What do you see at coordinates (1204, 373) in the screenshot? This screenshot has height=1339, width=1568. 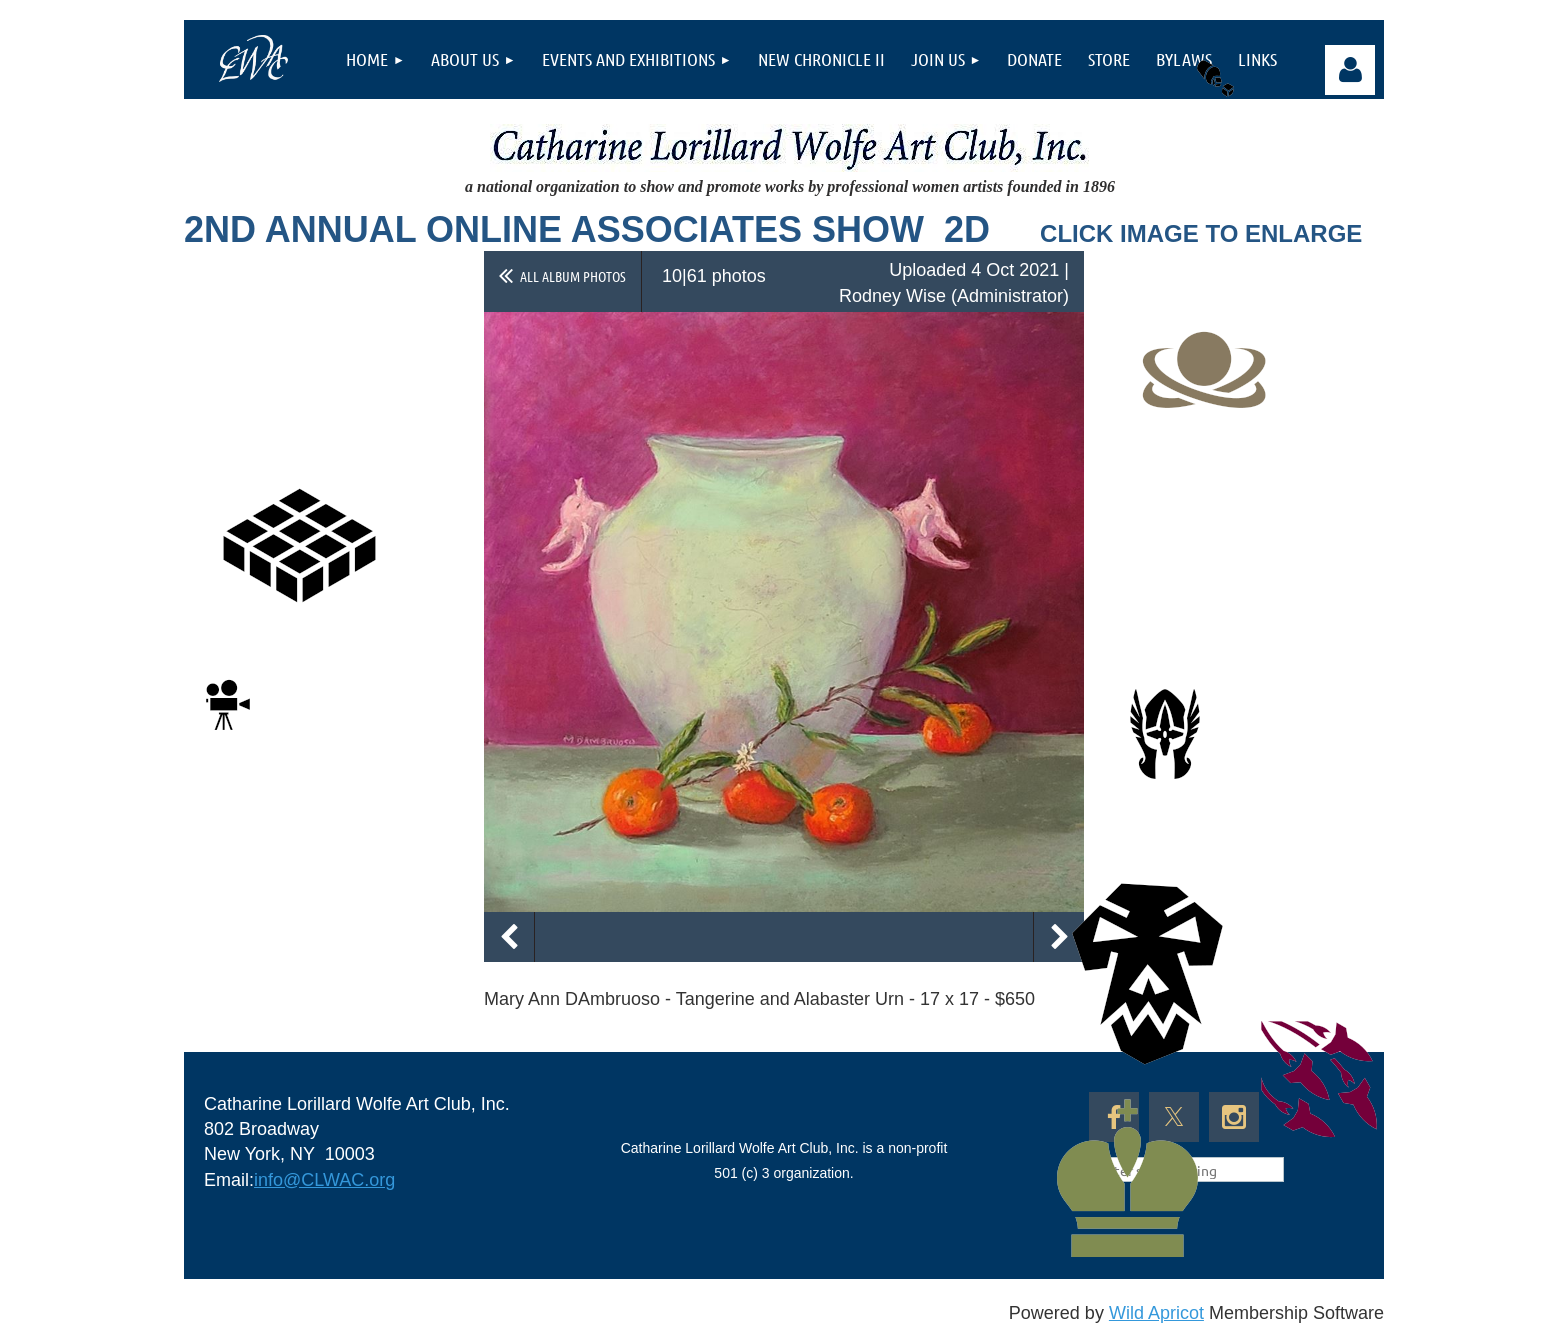 I see `represents a planet or celestial body in a space game` at bounding box center [1204, 373].